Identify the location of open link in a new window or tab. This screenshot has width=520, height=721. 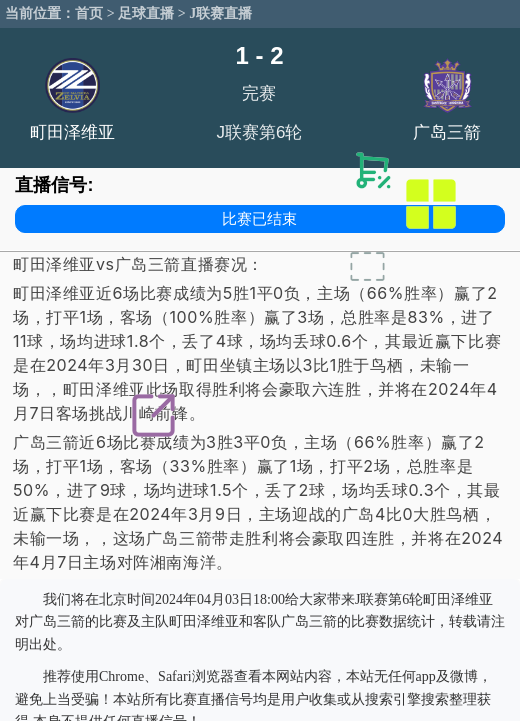
(153, 415).